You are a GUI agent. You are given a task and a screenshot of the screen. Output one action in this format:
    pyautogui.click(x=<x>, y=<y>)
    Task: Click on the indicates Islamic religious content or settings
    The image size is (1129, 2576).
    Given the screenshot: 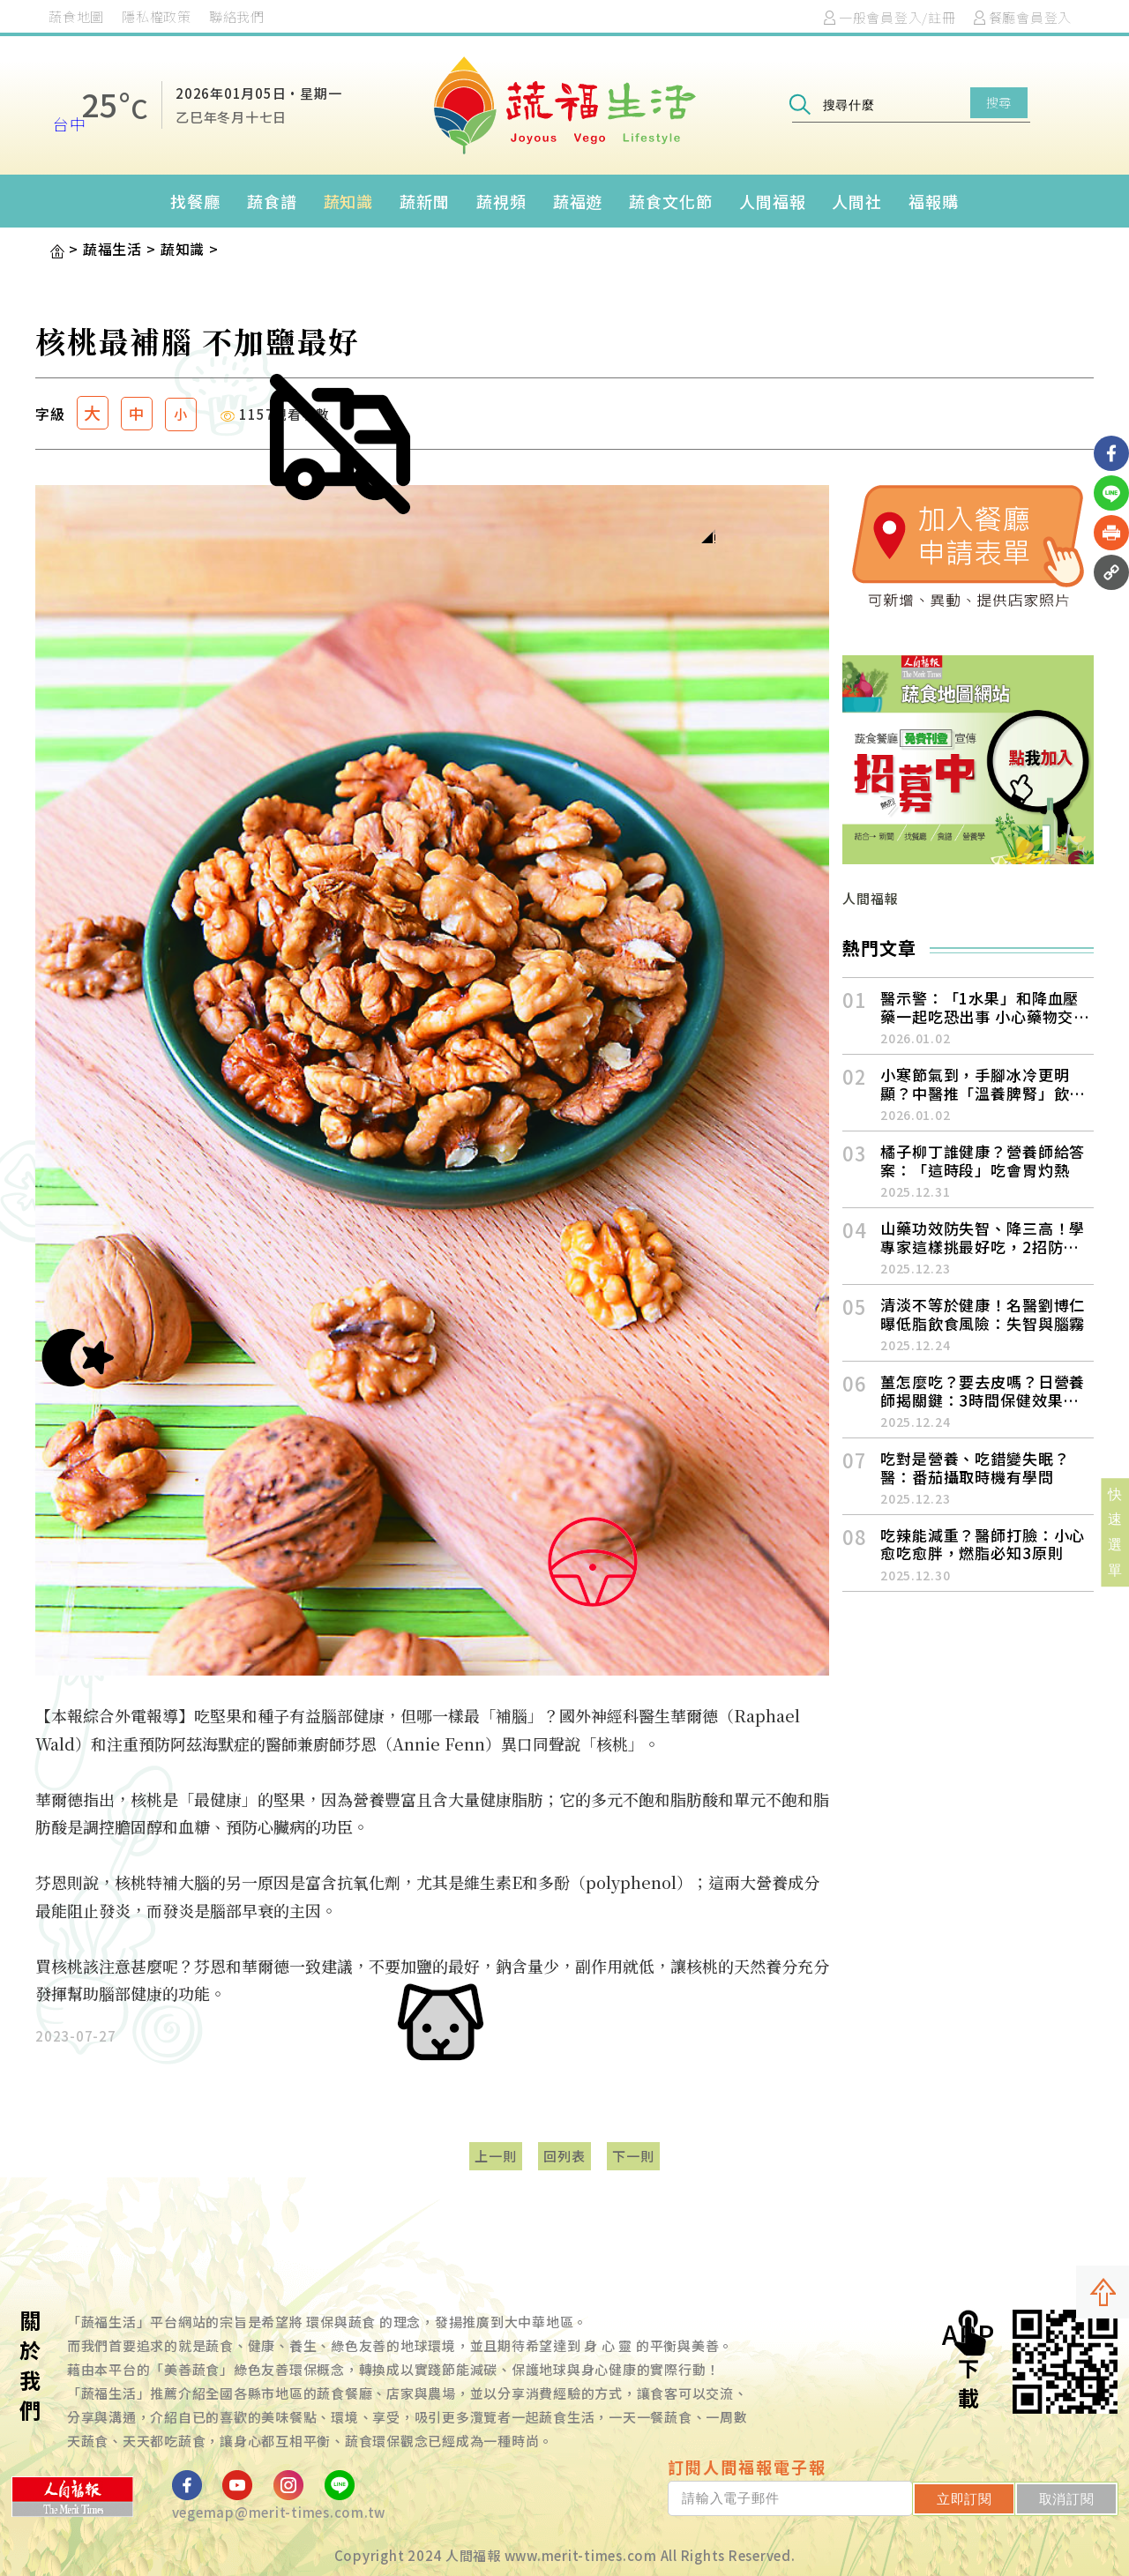 What is the action you would take?
    pyautogui.click(x=75, y=1357)
    